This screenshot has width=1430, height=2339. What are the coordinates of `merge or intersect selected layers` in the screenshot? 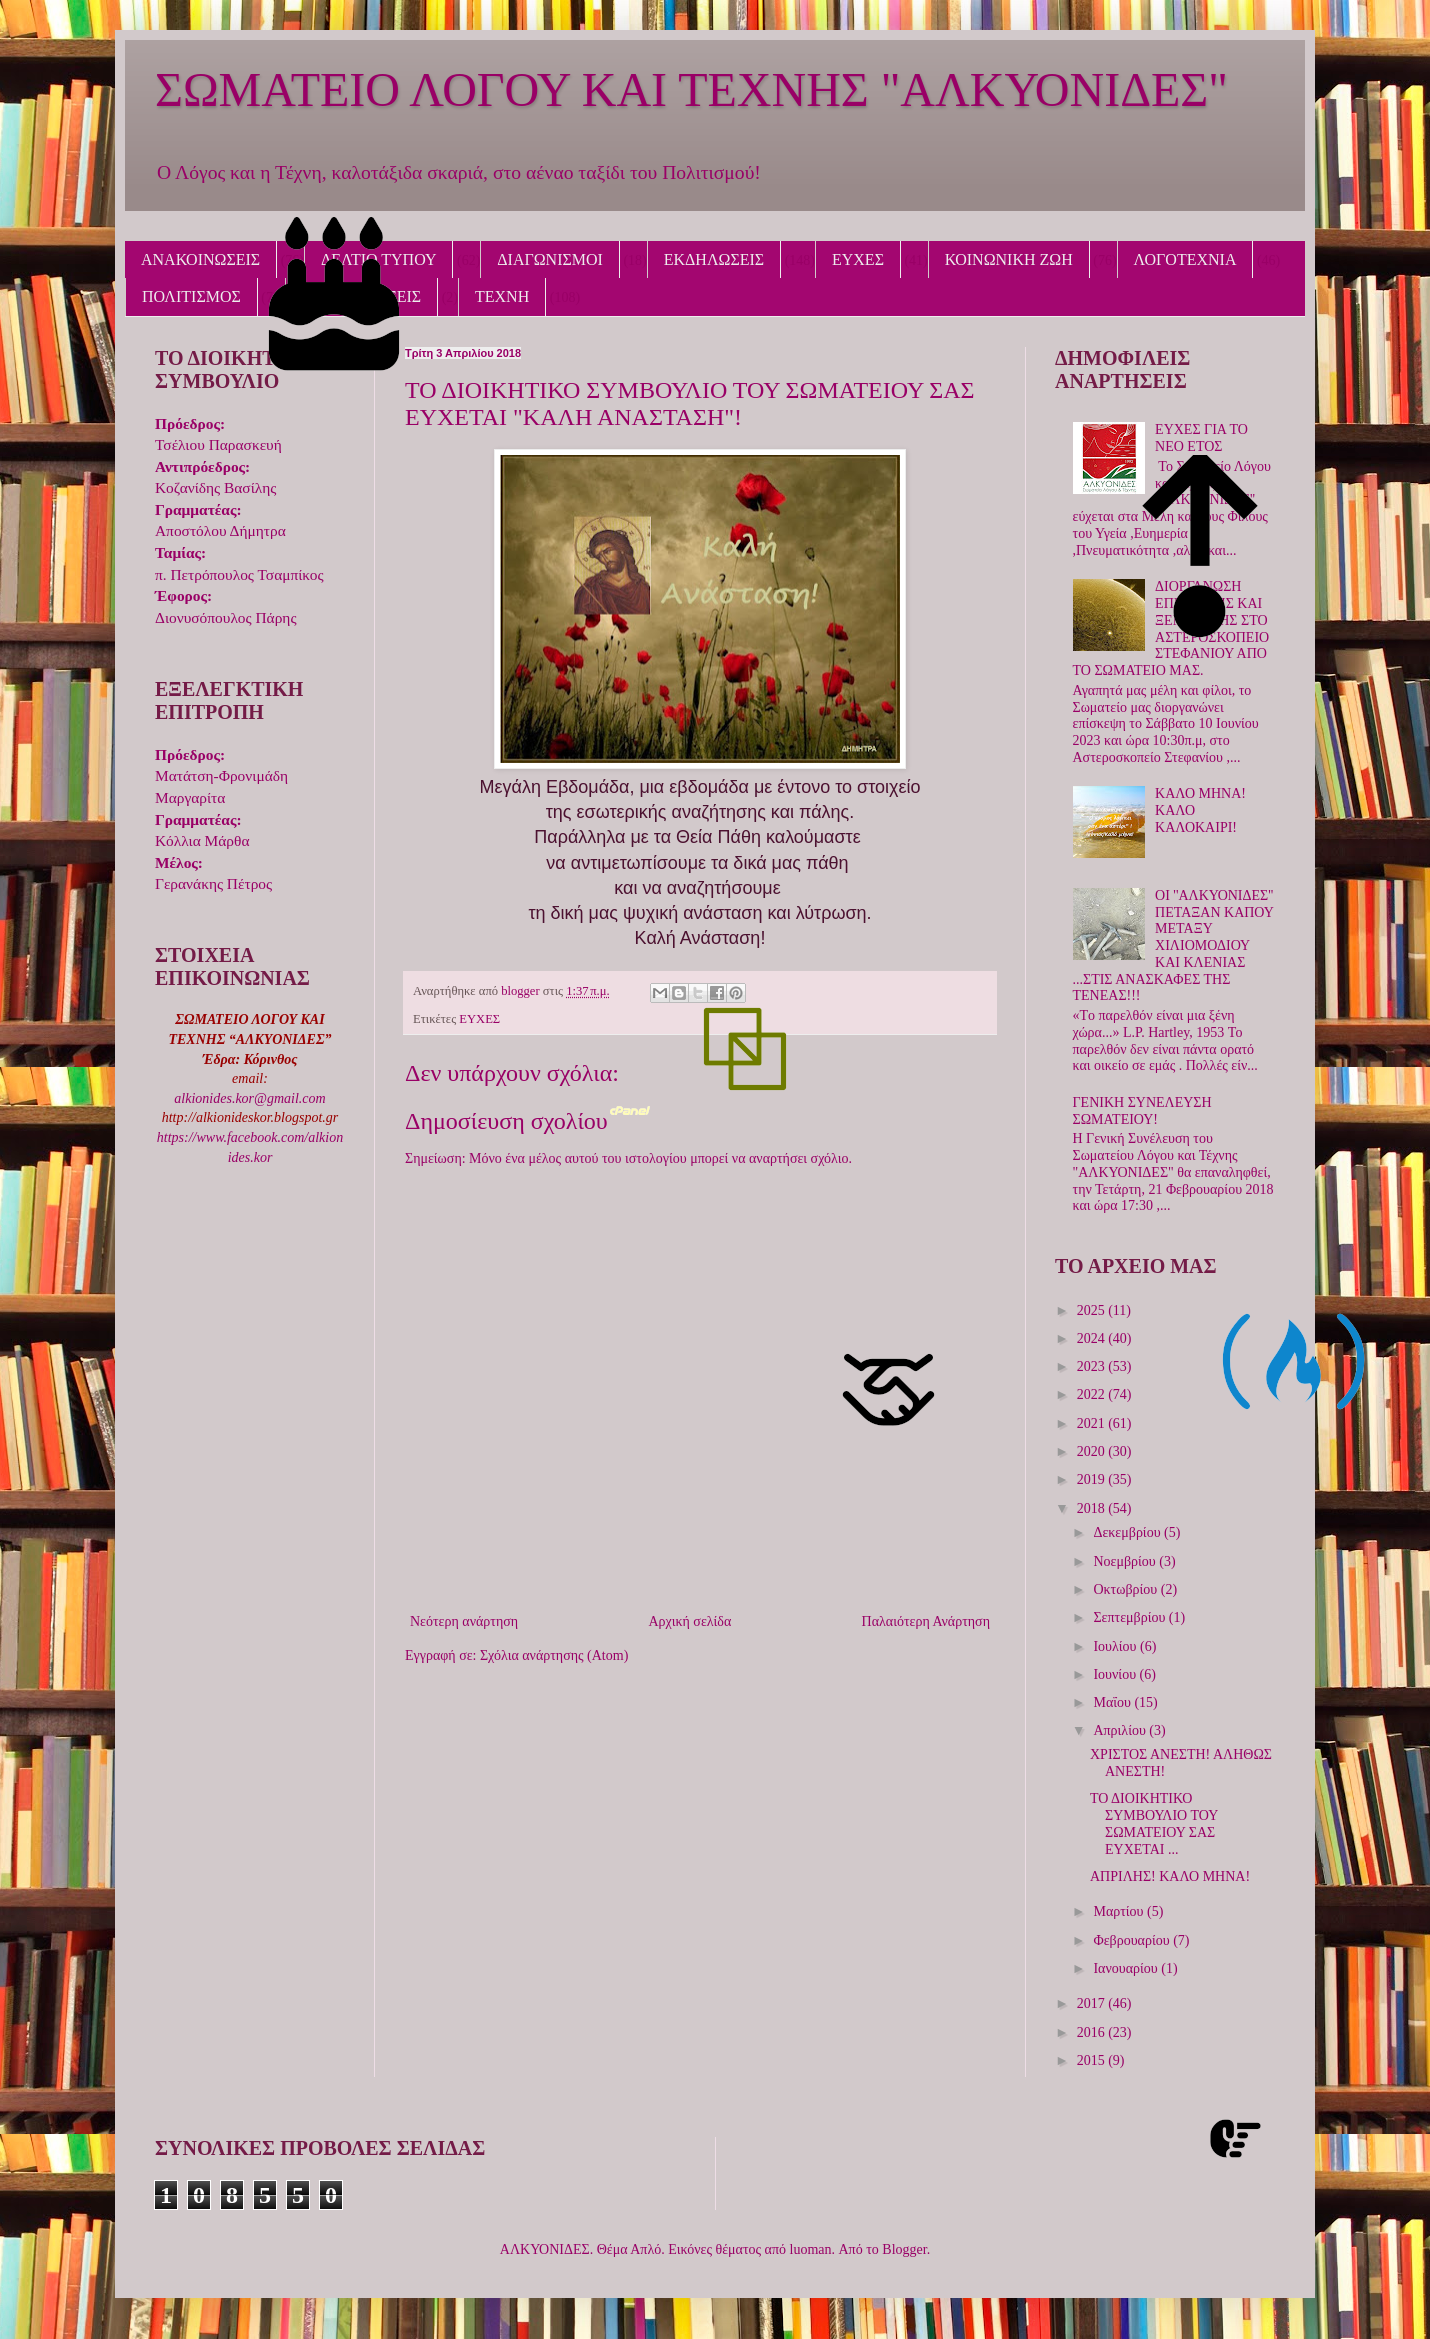 It's located at (745, 1049).